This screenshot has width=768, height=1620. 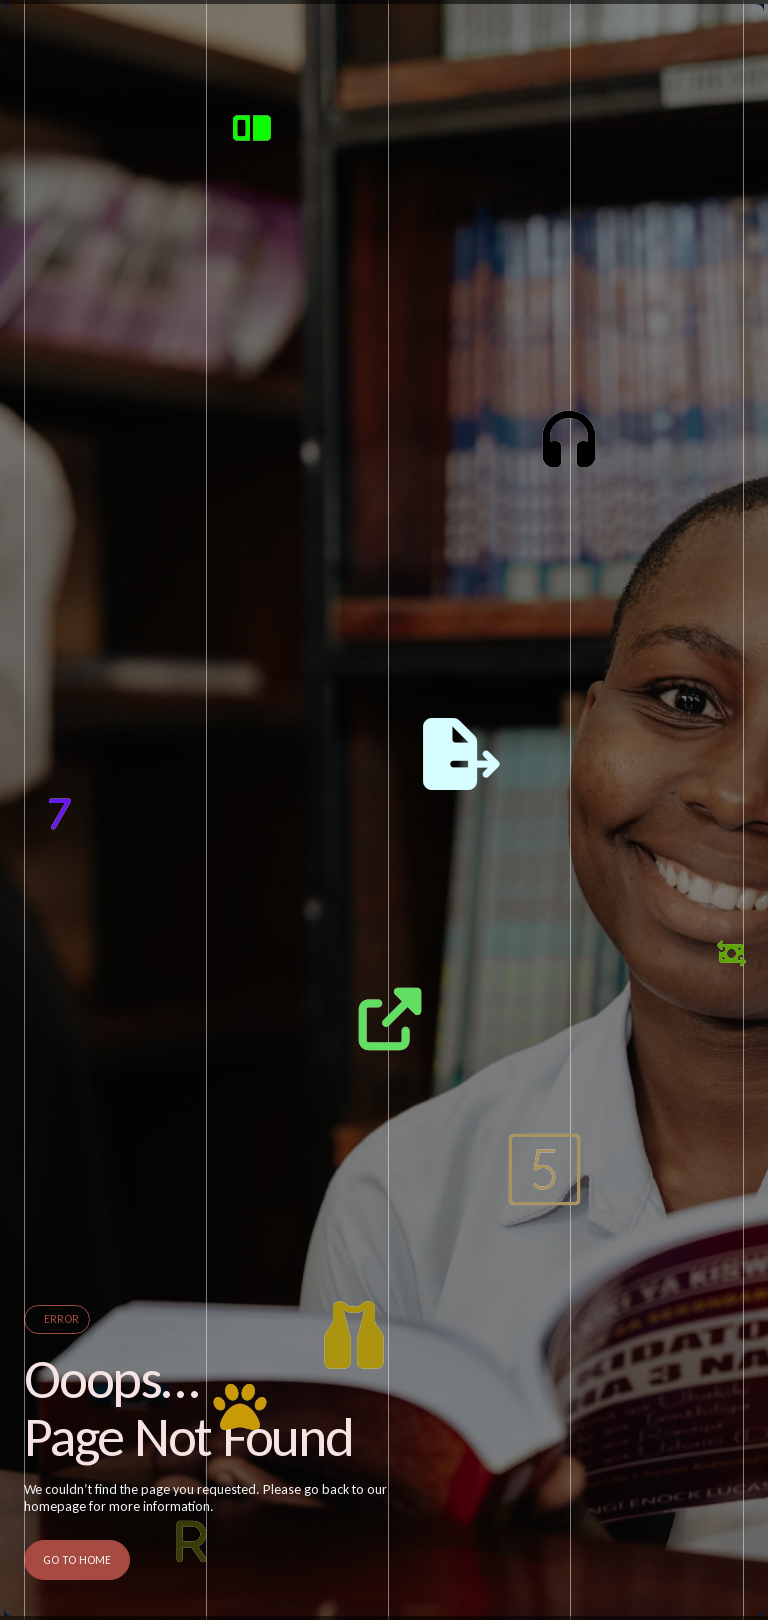 What do you see at coordinates (240, 1407) in the screenshot?
I see `access pet-related features or settings` at bounding box center [240, 1407].